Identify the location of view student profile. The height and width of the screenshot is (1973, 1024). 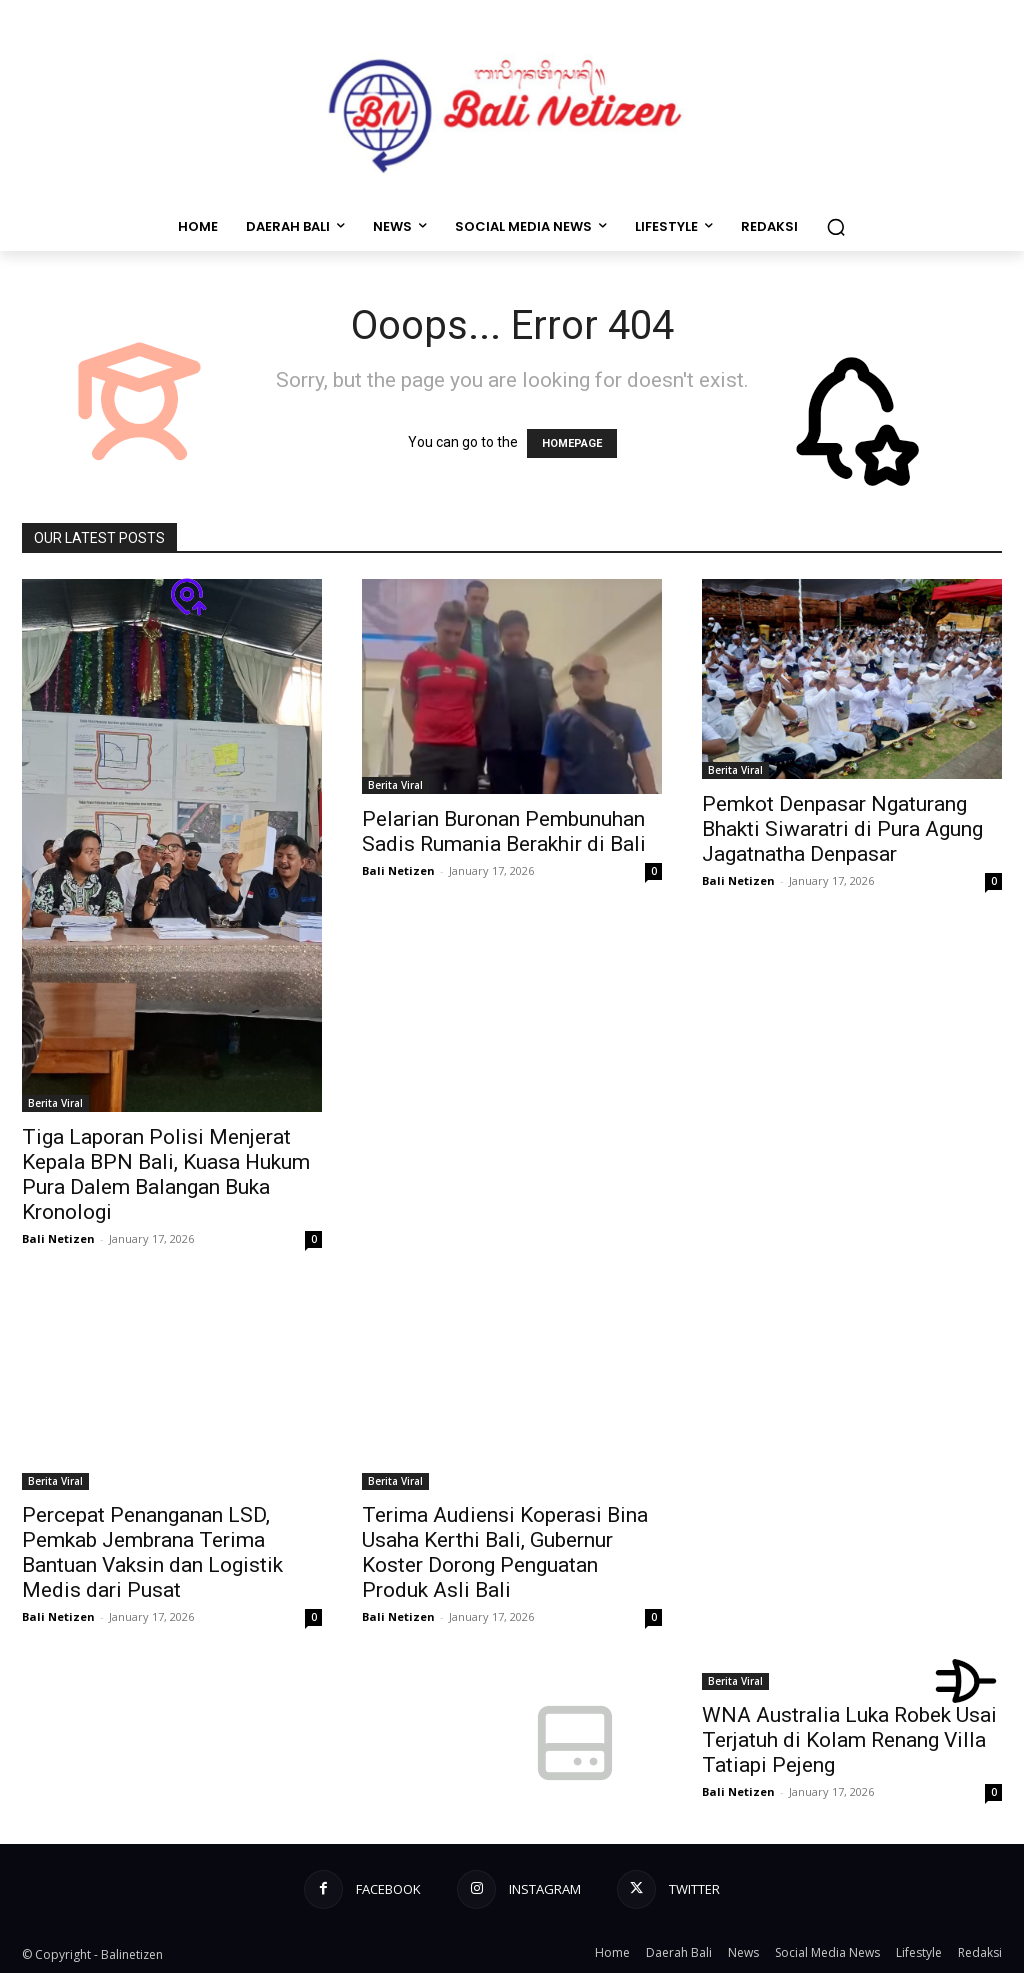
(139, 403).